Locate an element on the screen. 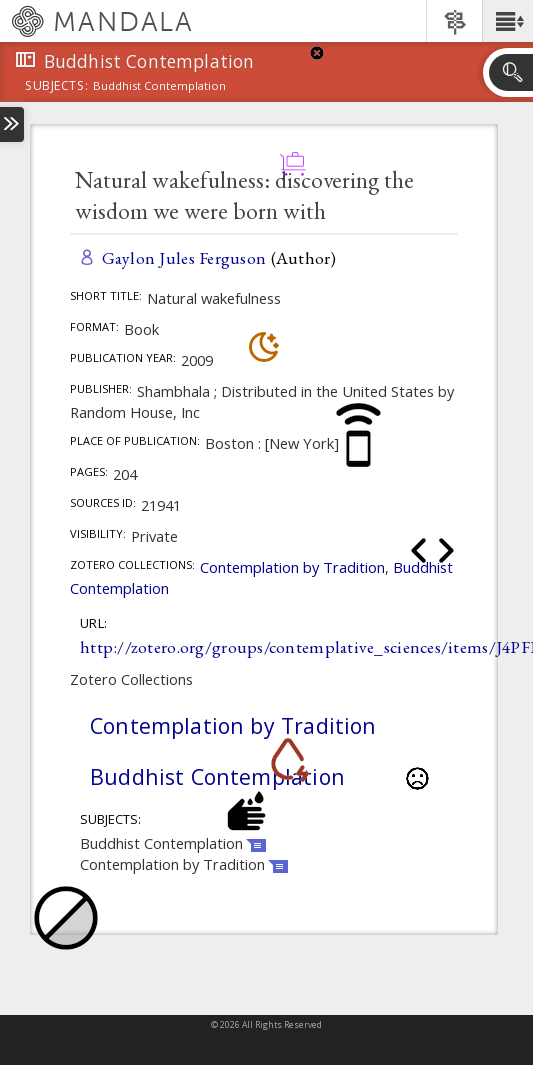  hydroelectric power or water energy indicator is located at coordinates (288, 759).